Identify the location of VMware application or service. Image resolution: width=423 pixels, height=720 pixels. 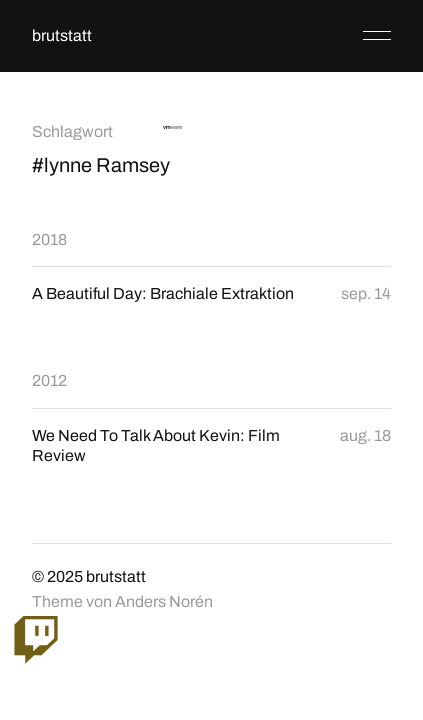
(172, 127).